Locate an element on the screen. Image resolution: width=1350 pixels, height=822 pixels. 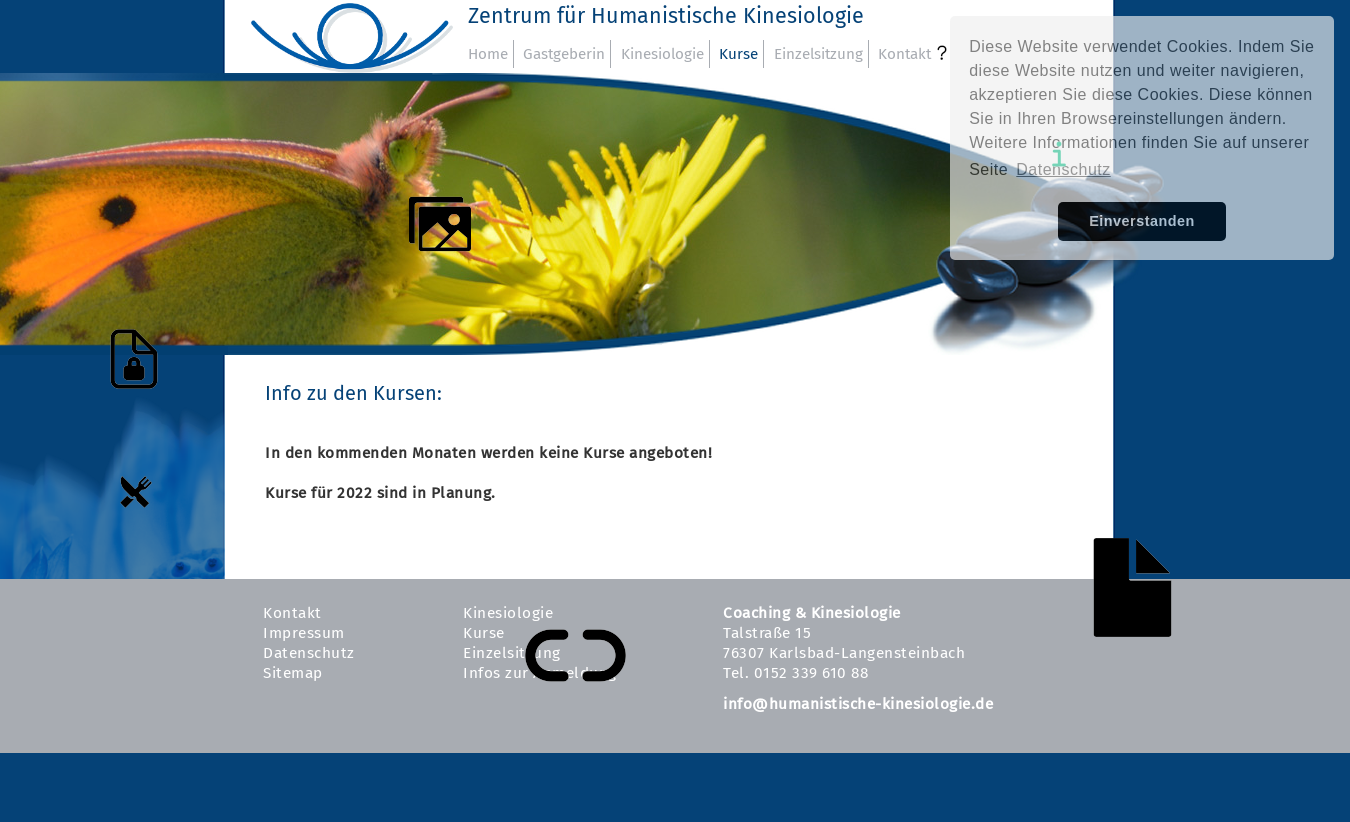
remove or break a link connection is located at coordinates (575, 655).